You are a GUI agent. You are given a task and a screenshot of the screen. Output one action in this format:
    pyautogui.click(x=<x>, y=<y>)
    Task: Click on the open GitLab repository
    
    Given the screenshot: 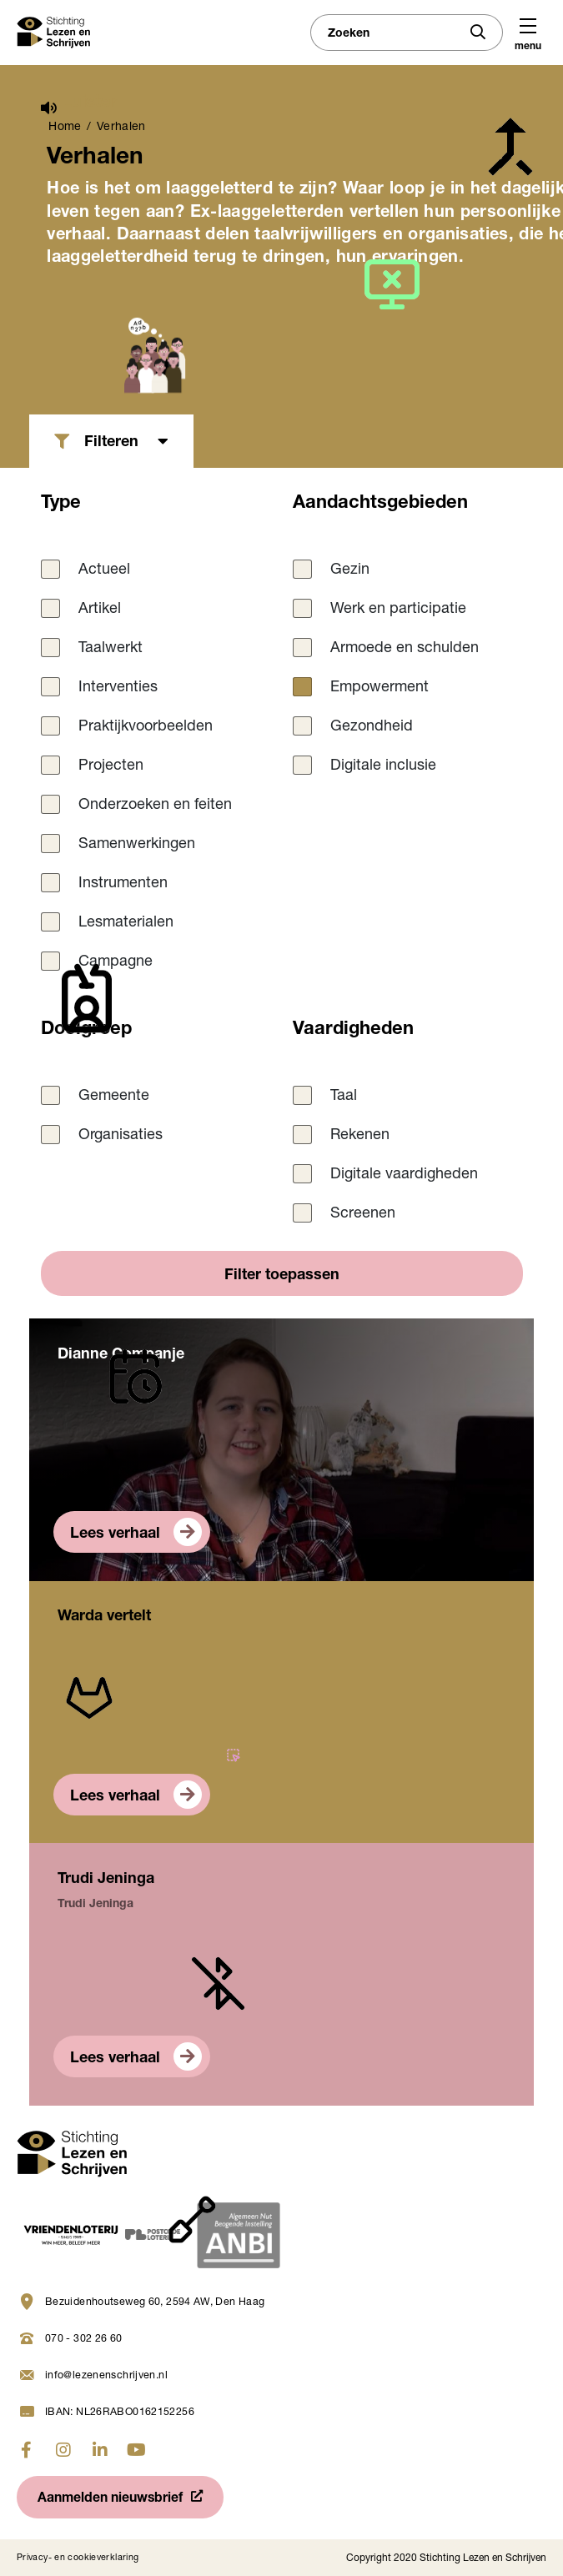 What is the action you would take?
    pyautogui.click(x=89, y=1698)
    